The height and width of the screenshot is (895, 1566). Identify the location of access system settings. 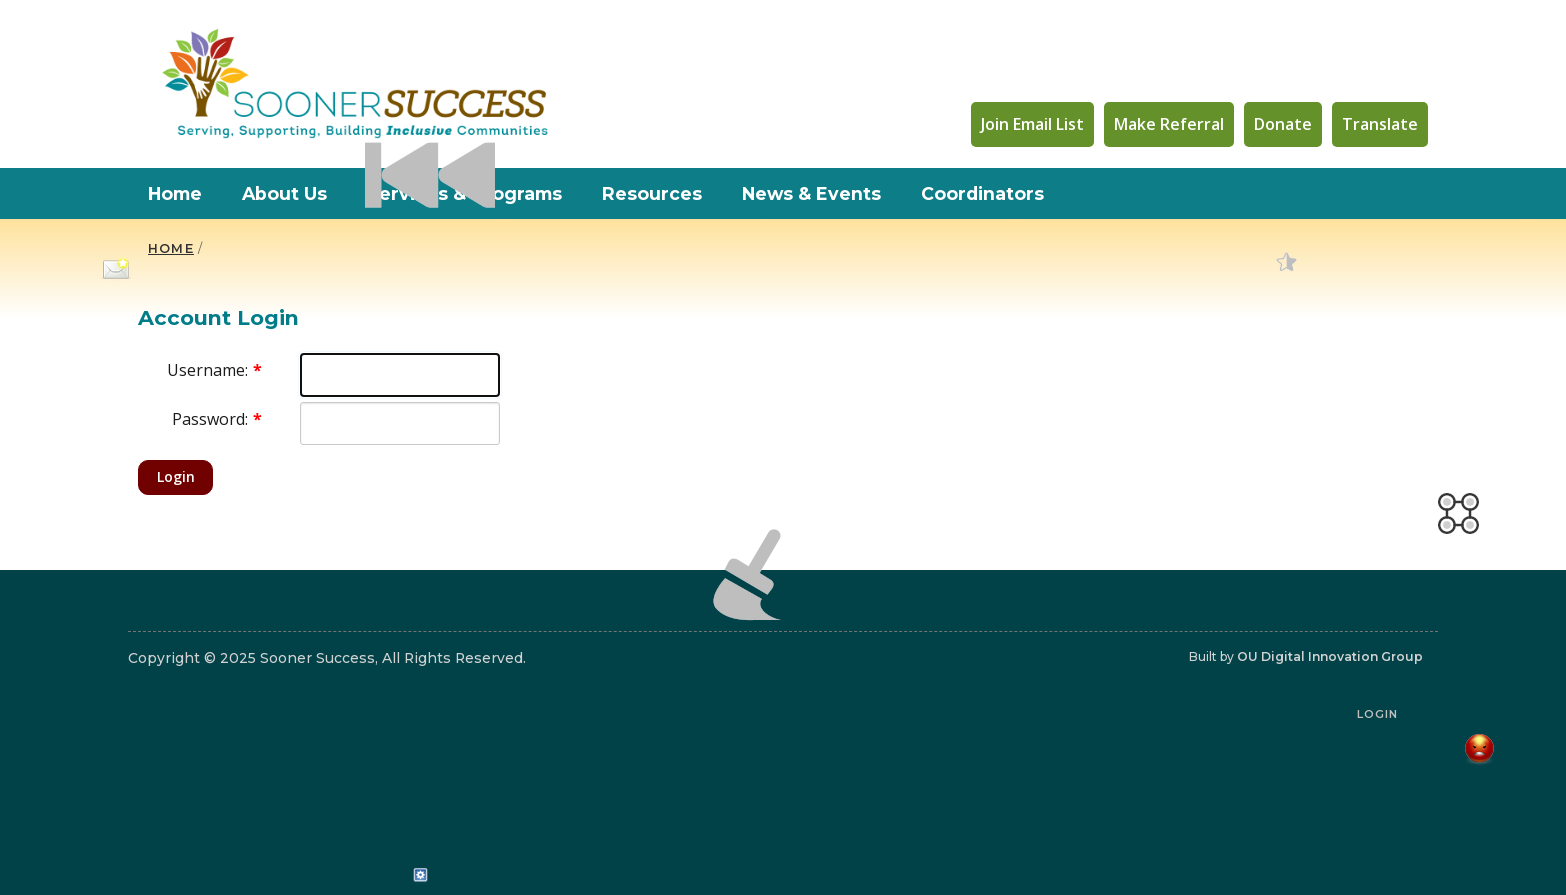
(420, 875).